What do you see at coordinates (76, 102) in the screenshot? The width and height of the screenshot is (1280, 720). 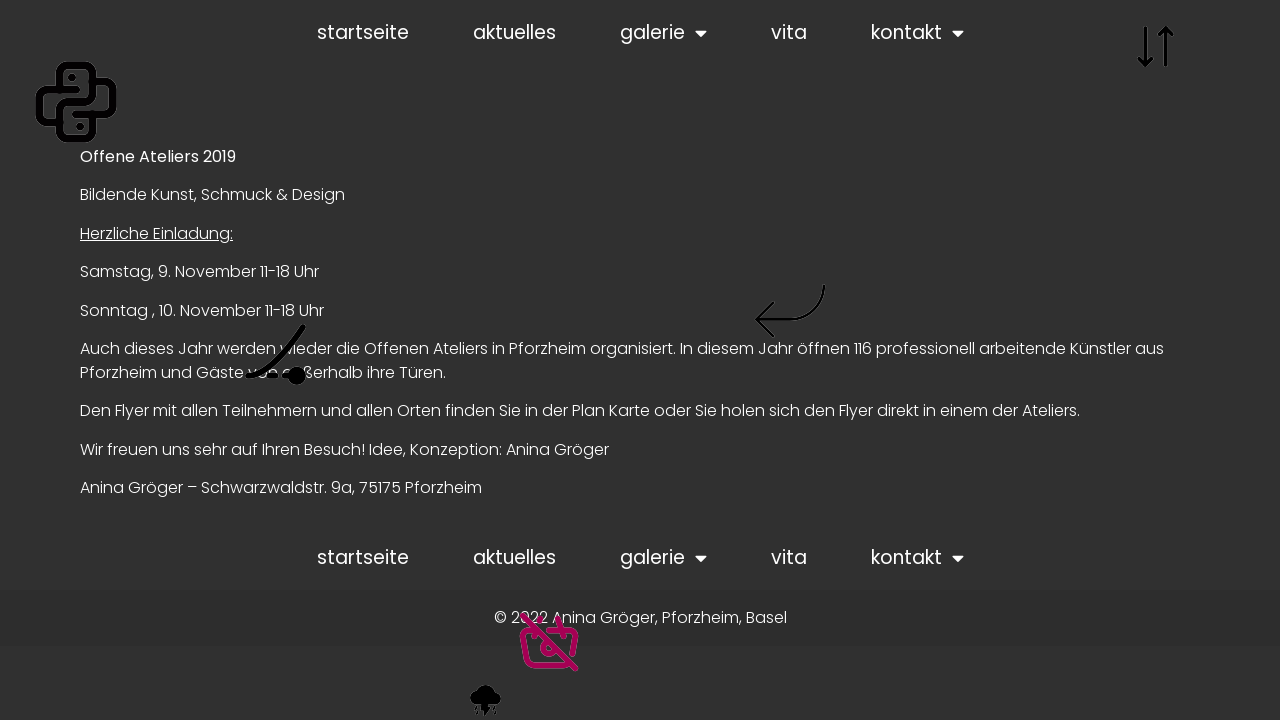 I see `indicates python programming language` at bounding box center [76, 102].